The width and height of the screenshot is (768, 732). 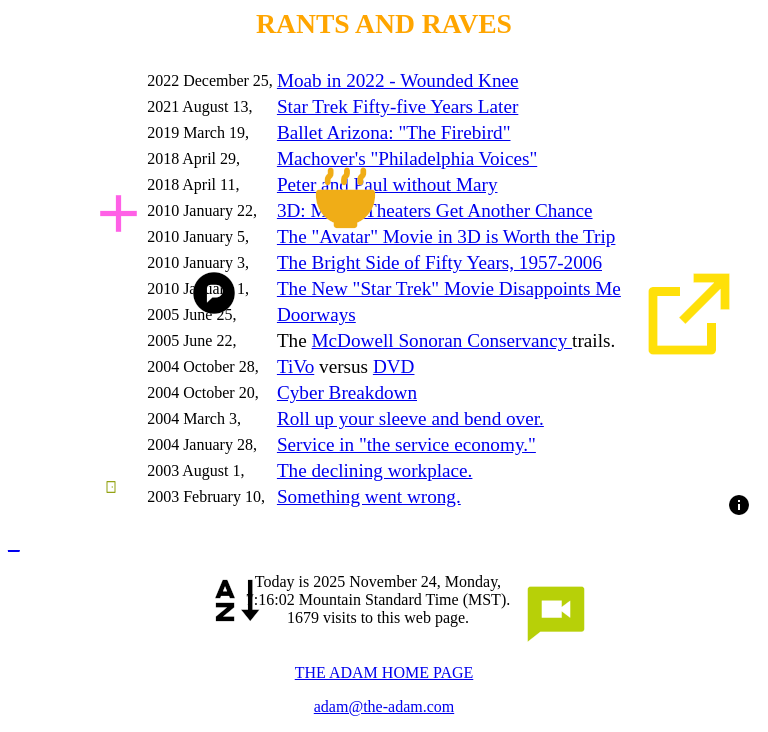 What do you see at coordinates (739, 505) in the screenshot?
I see `view more information or details` at bounding box center [739, 505].